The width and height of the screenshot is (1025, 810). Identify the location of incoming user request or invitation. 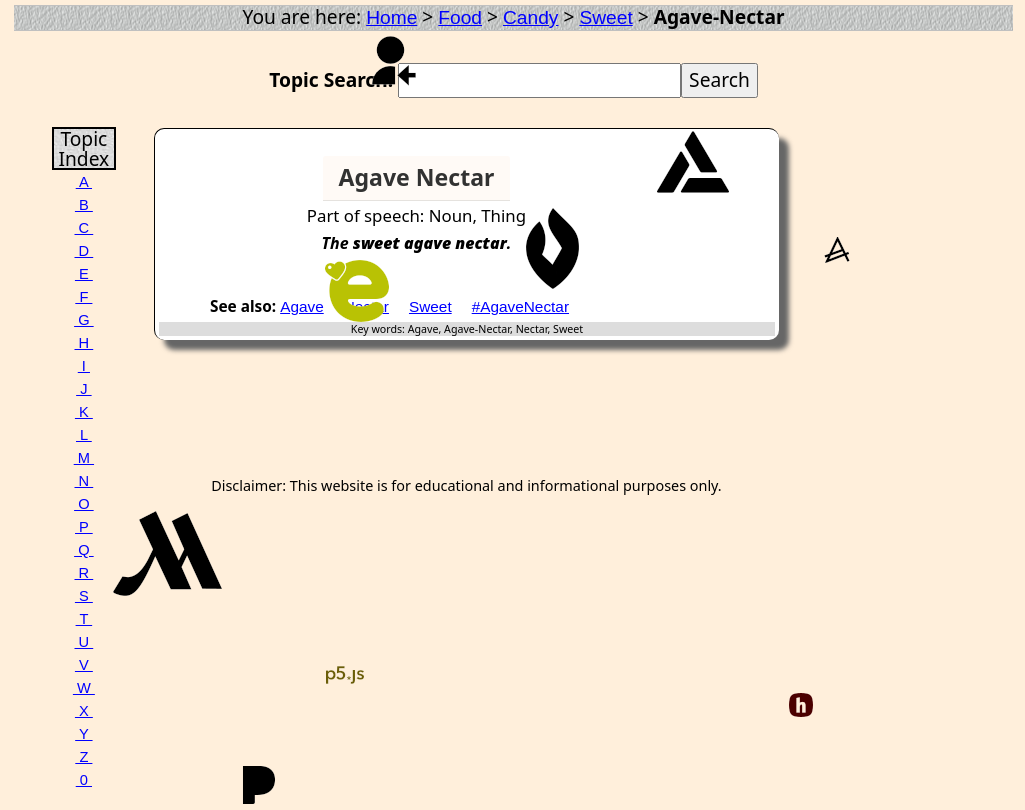
(390, 61).